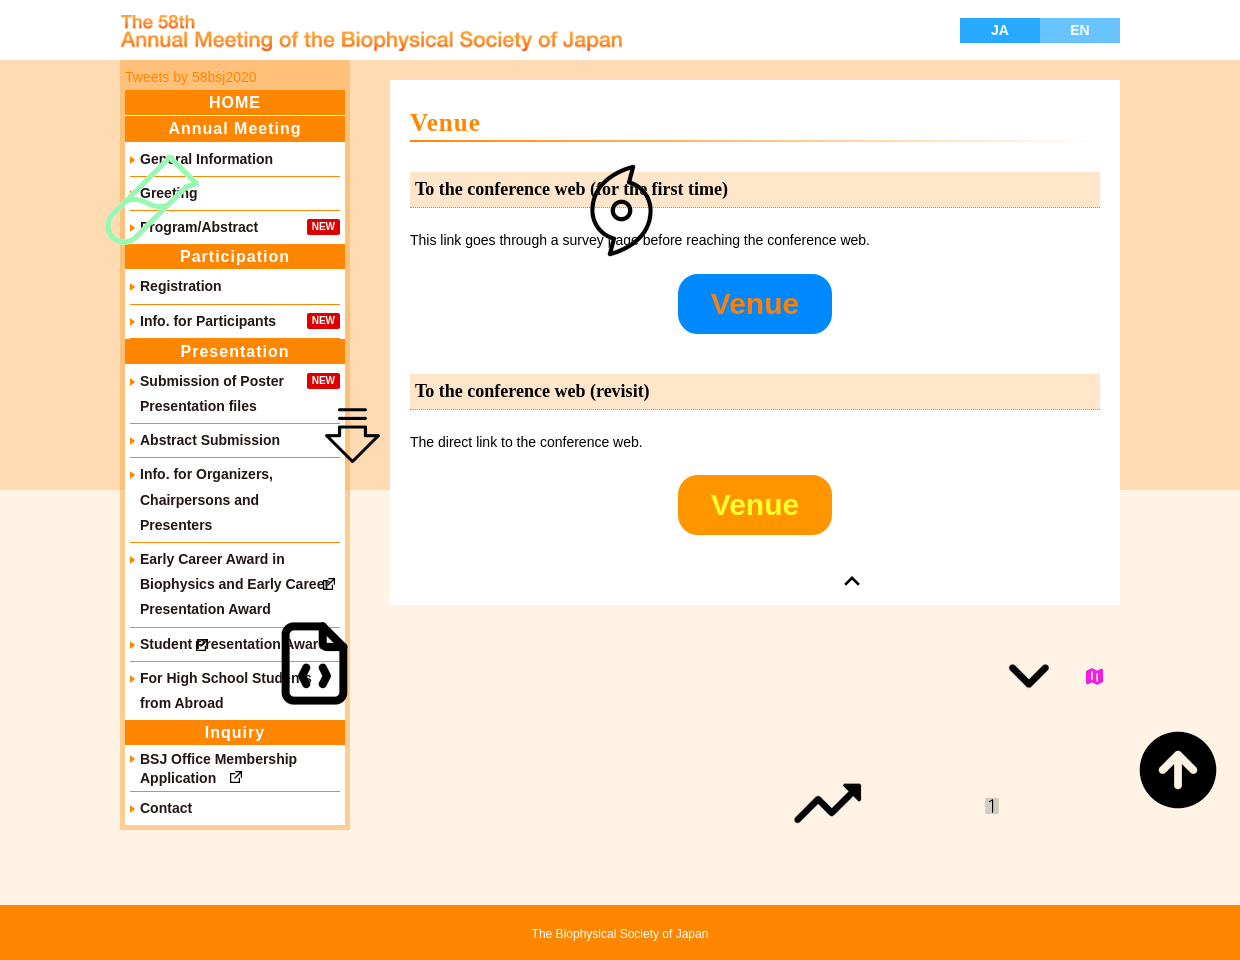  Describe the element at coordinates (314, 663) in the screenshot. I see `view source code file` at that location.